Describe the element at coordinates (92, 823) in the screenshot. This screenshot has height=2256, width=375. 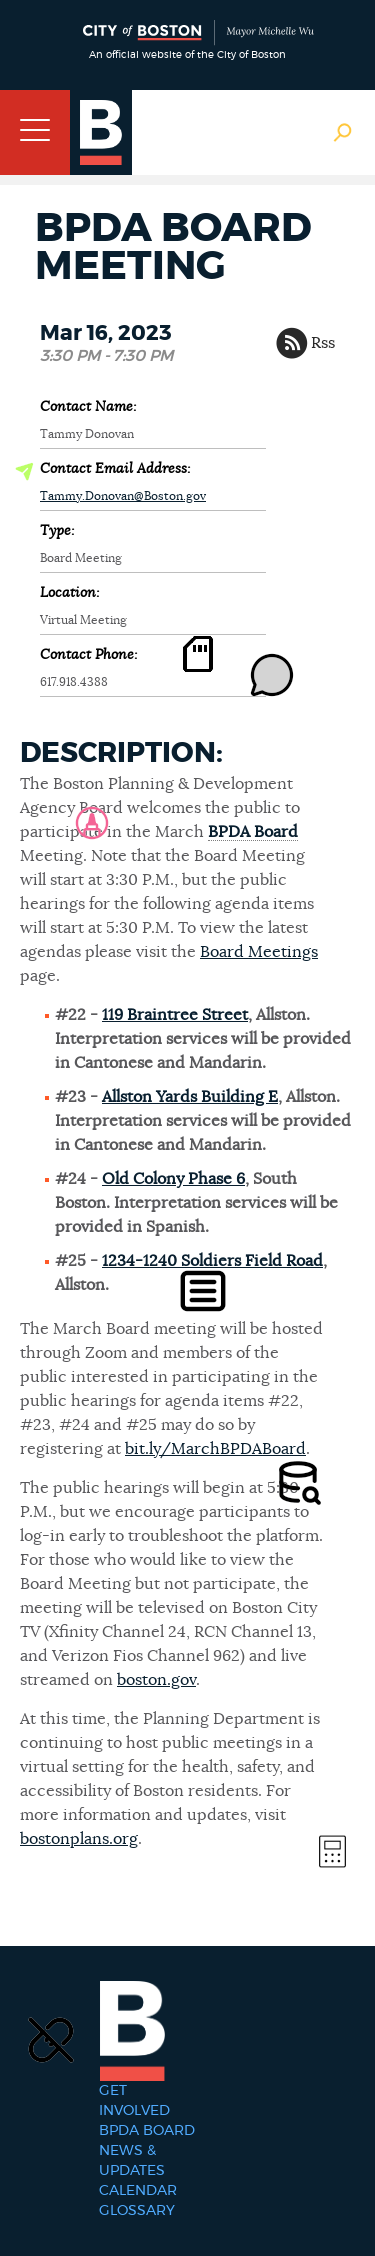
I see `marker or highlighter tool` at that location.